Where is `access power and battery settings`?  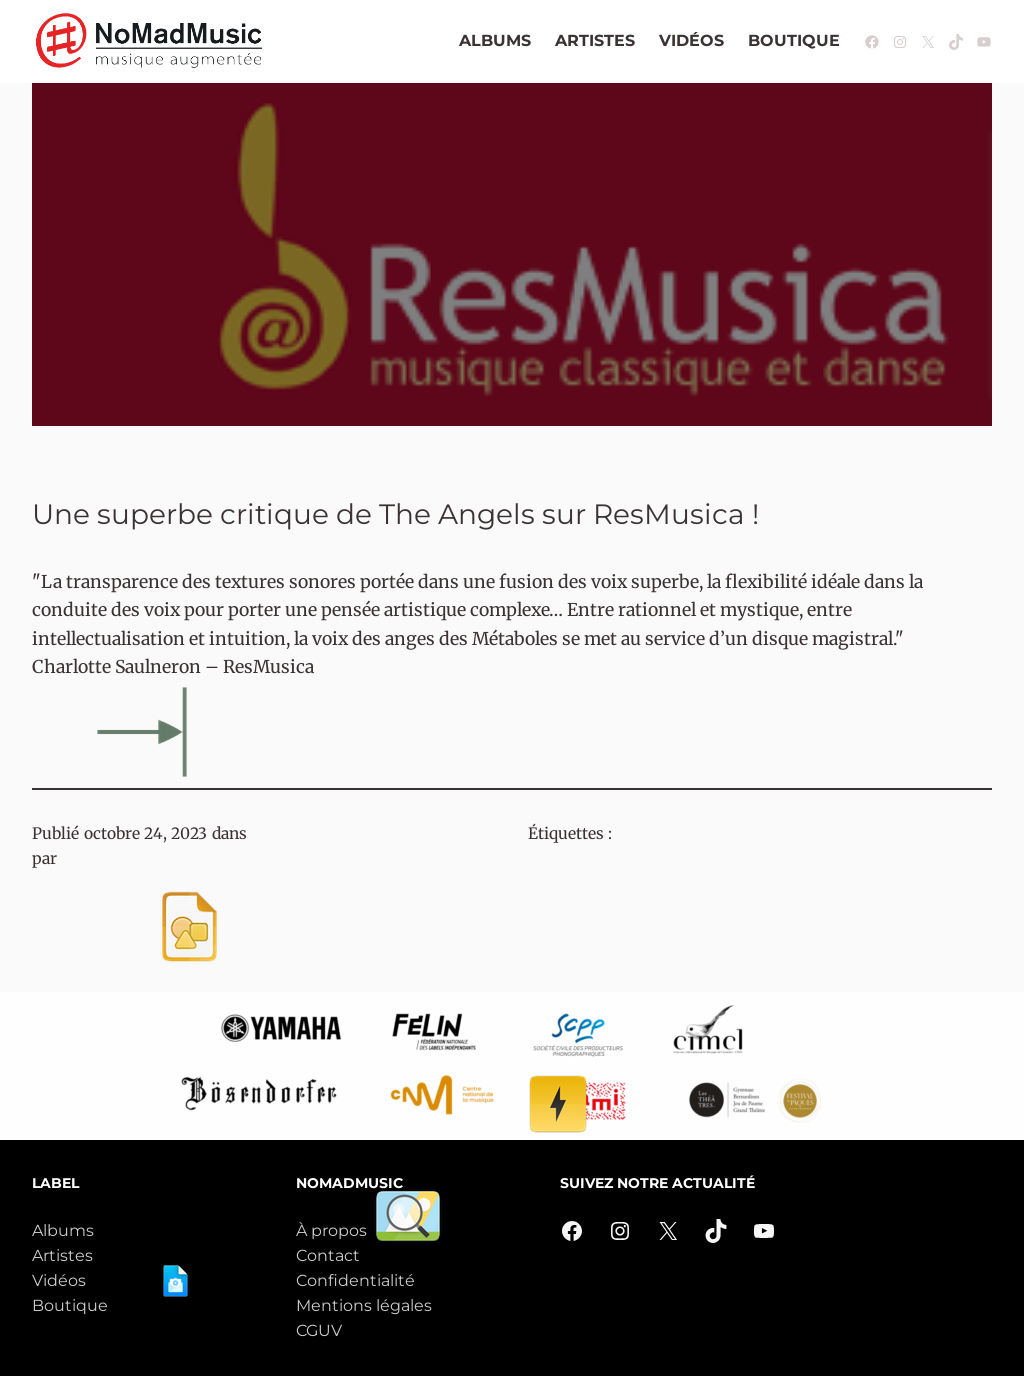 access power and battery settings is located at coordinates (558, 1104).